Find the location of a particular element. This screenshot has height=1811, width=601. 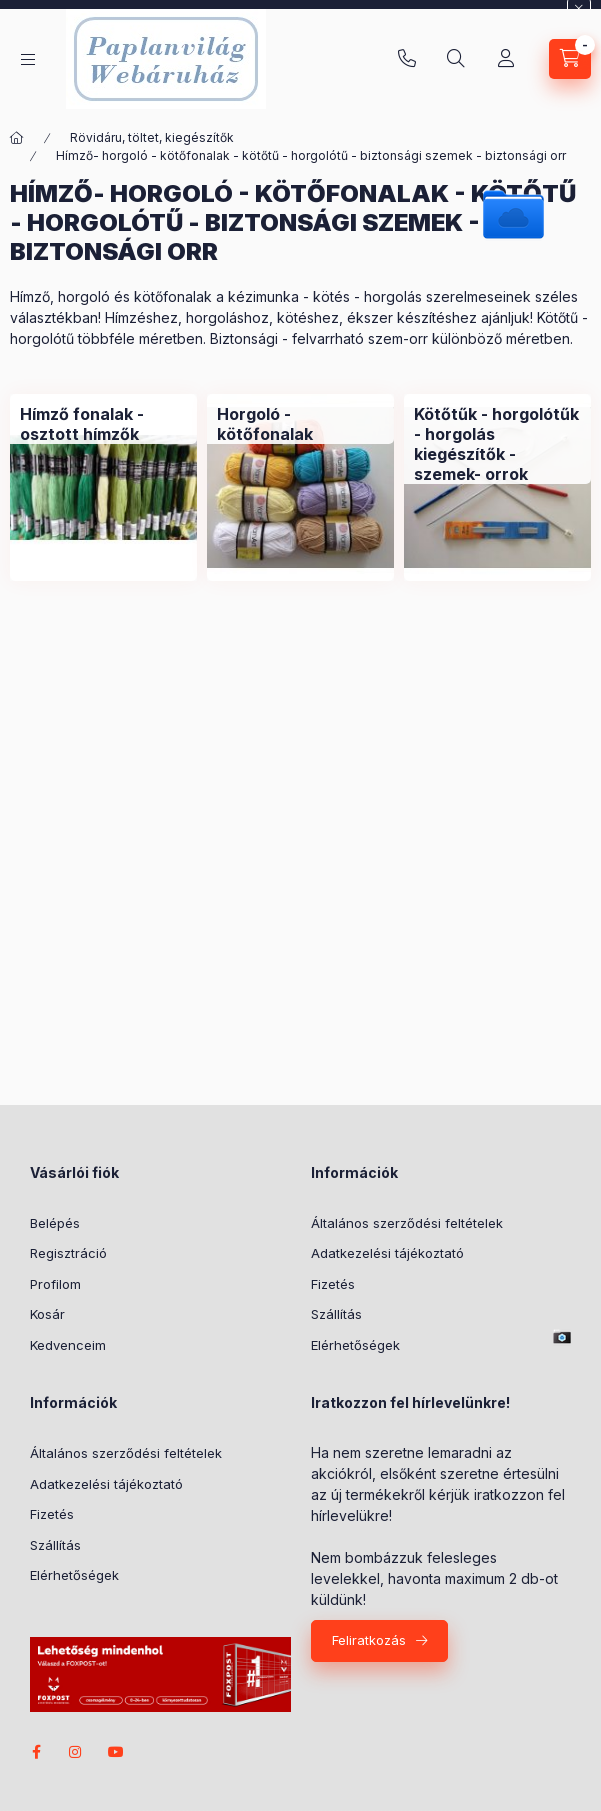

access cloud-synced files and folders is located at coordinates (513, 214).